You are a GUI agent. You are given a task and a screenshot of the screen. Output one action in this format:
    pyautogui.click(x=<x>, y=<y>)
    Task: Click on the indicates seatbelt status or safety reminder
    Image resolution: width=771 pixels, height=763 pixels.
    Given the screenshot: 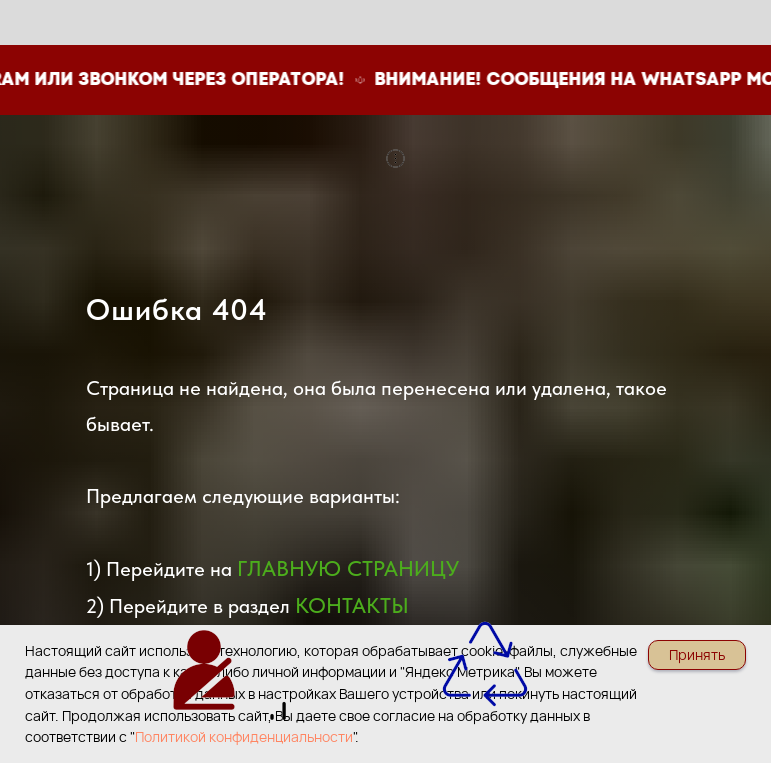 What is the action you would take?
    pyautogui.click(x=204, y=670)
    